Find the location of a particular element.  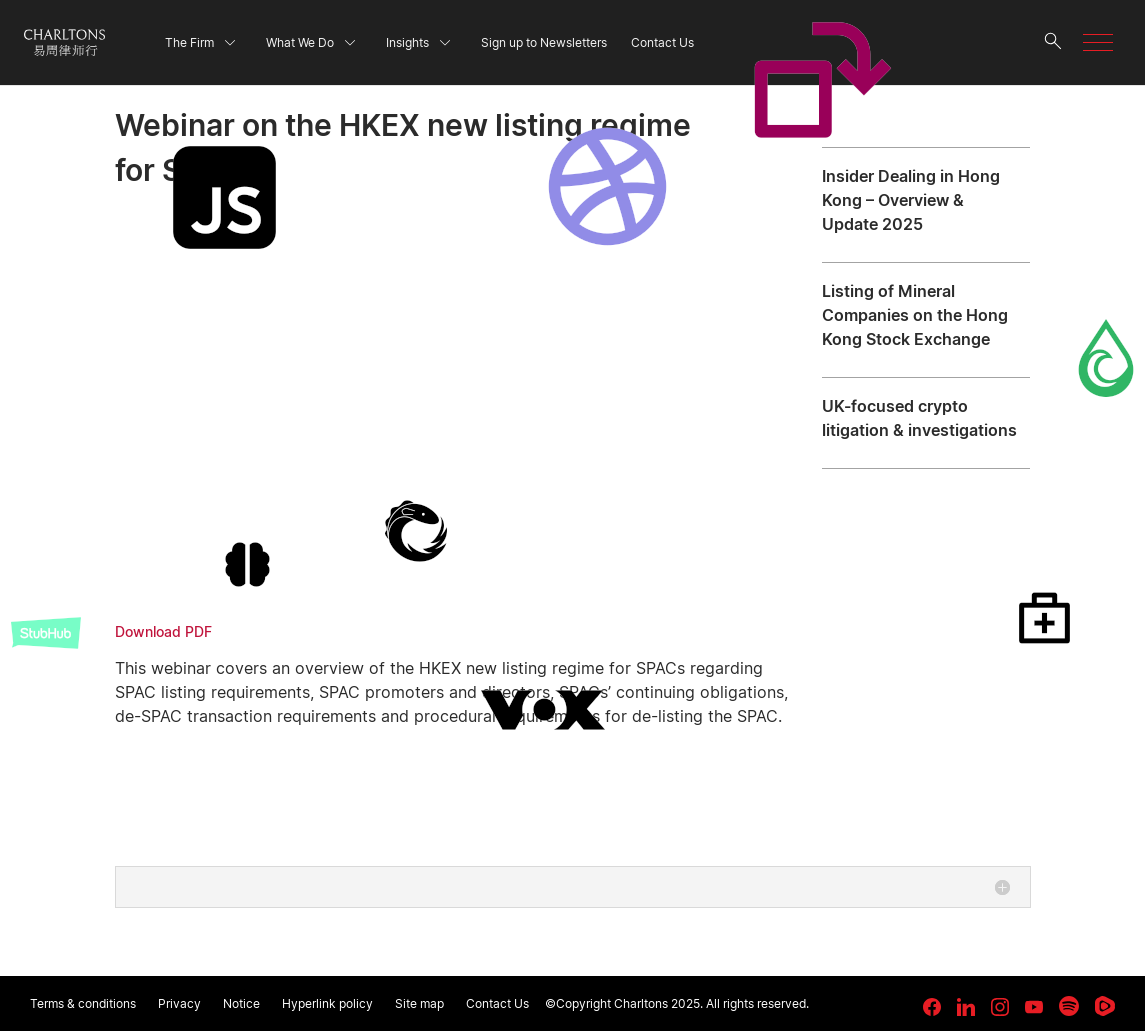

access first aid or medical resources is located at coordinates (1044, 620).